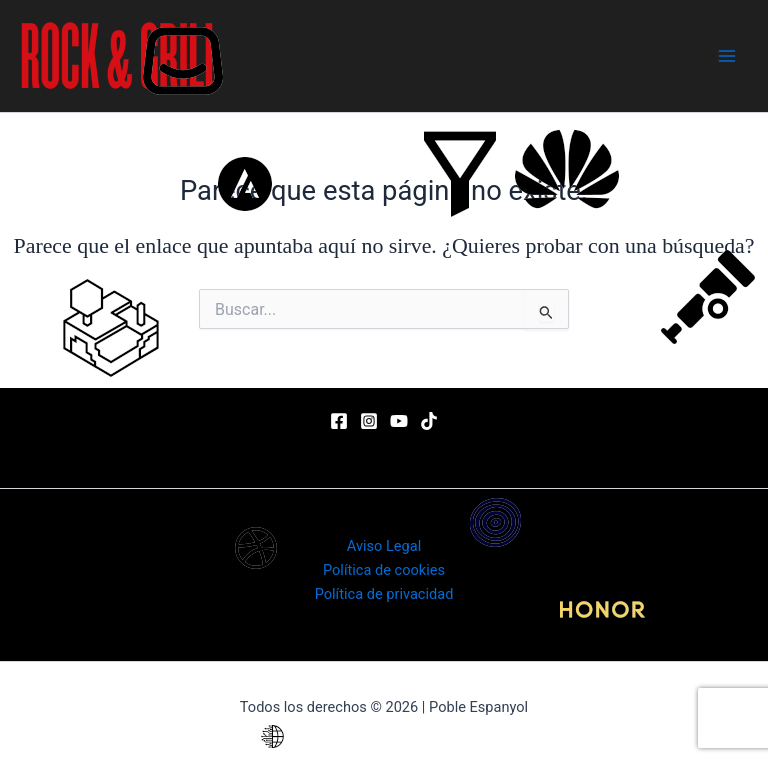 Image resolution: width=768 pixels, height=762 pixels. Describe the element at coordinates (111, 328) in the screenshot. I see `launch minetest game` at that location.